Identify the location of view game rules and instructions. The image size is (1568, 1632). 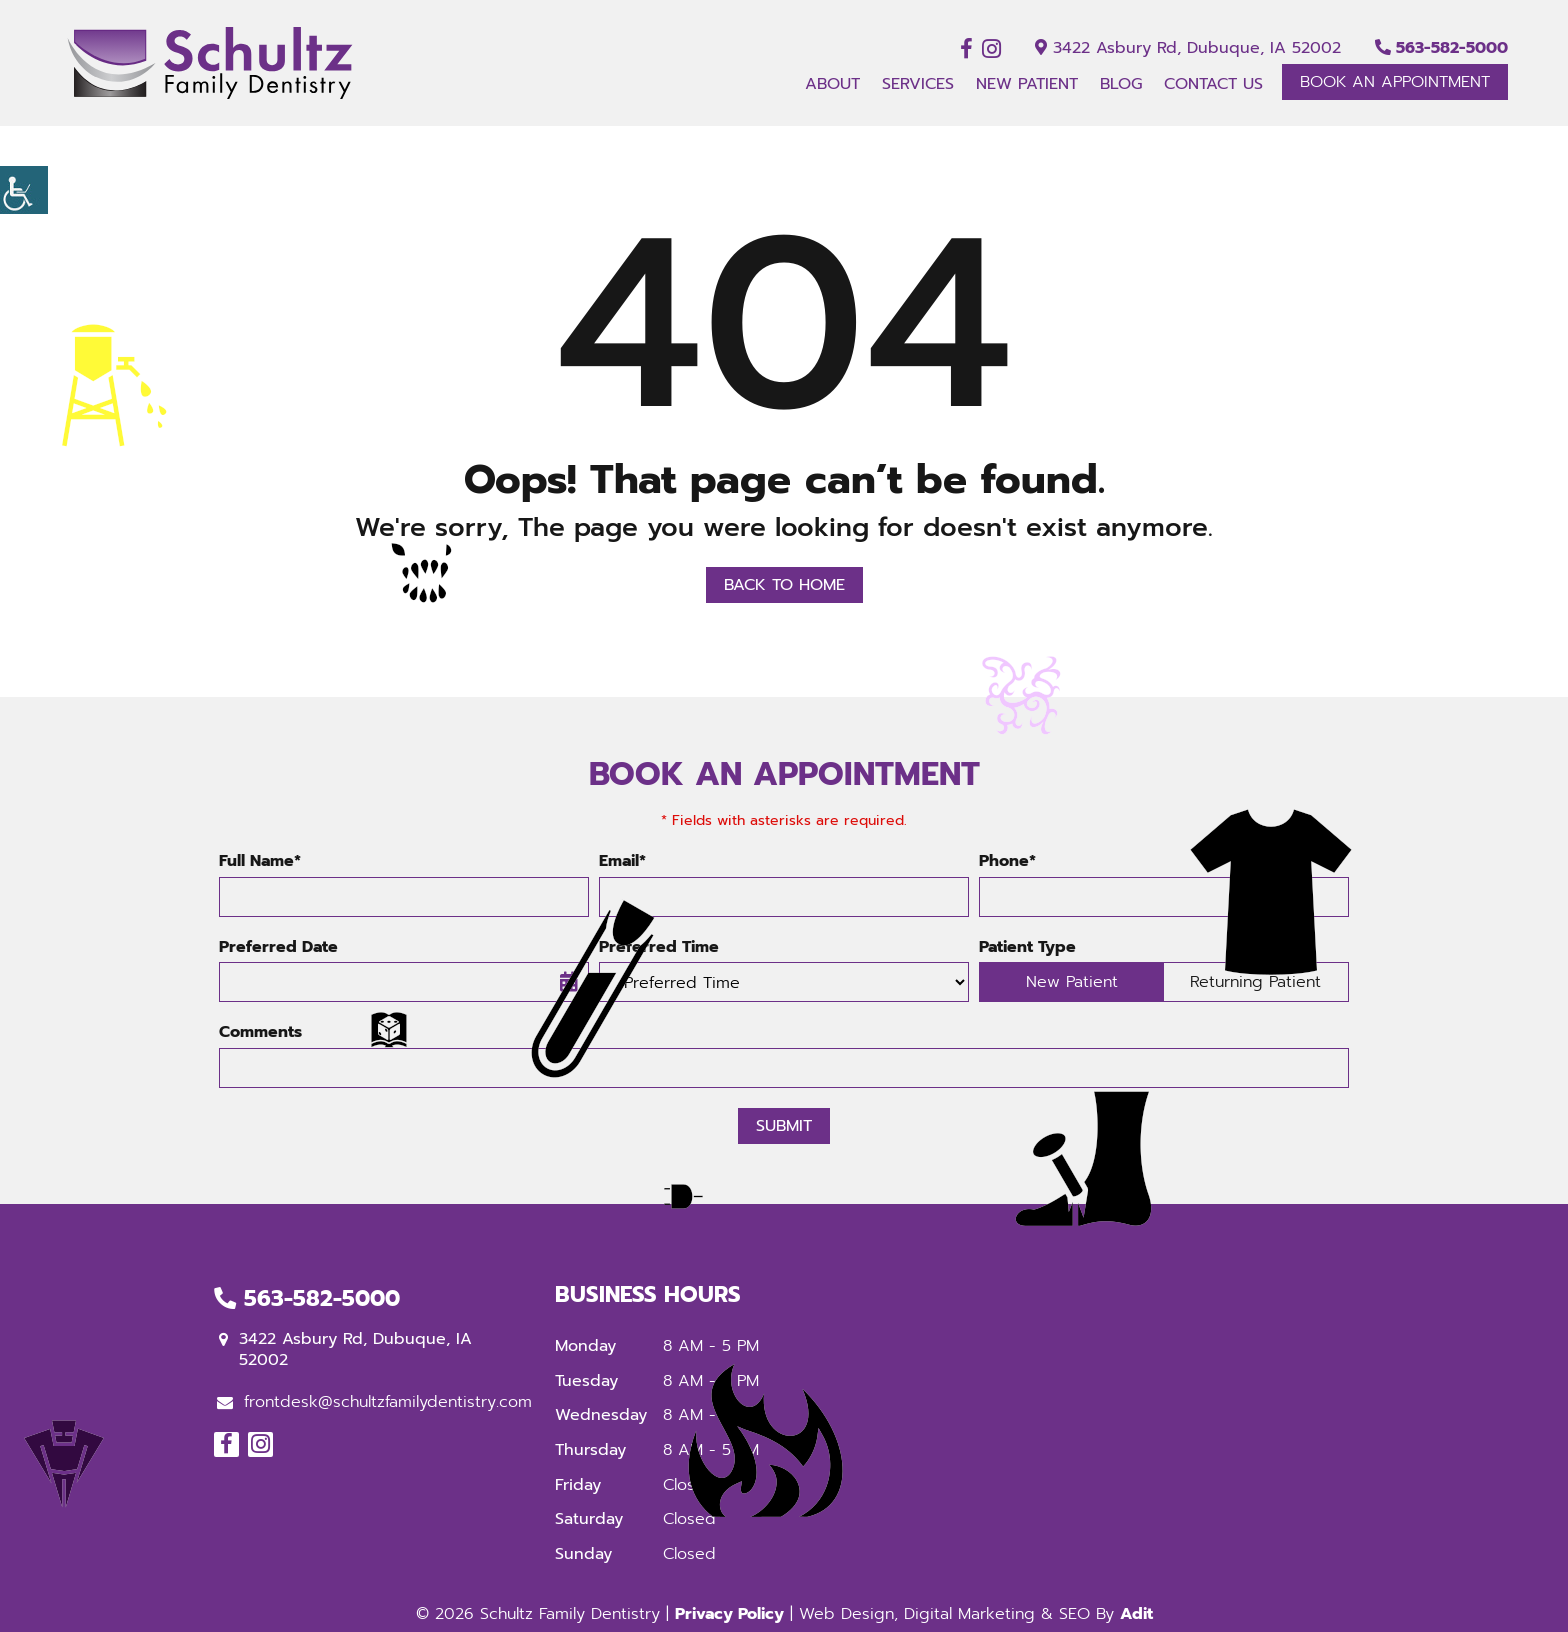
(389, 1030).